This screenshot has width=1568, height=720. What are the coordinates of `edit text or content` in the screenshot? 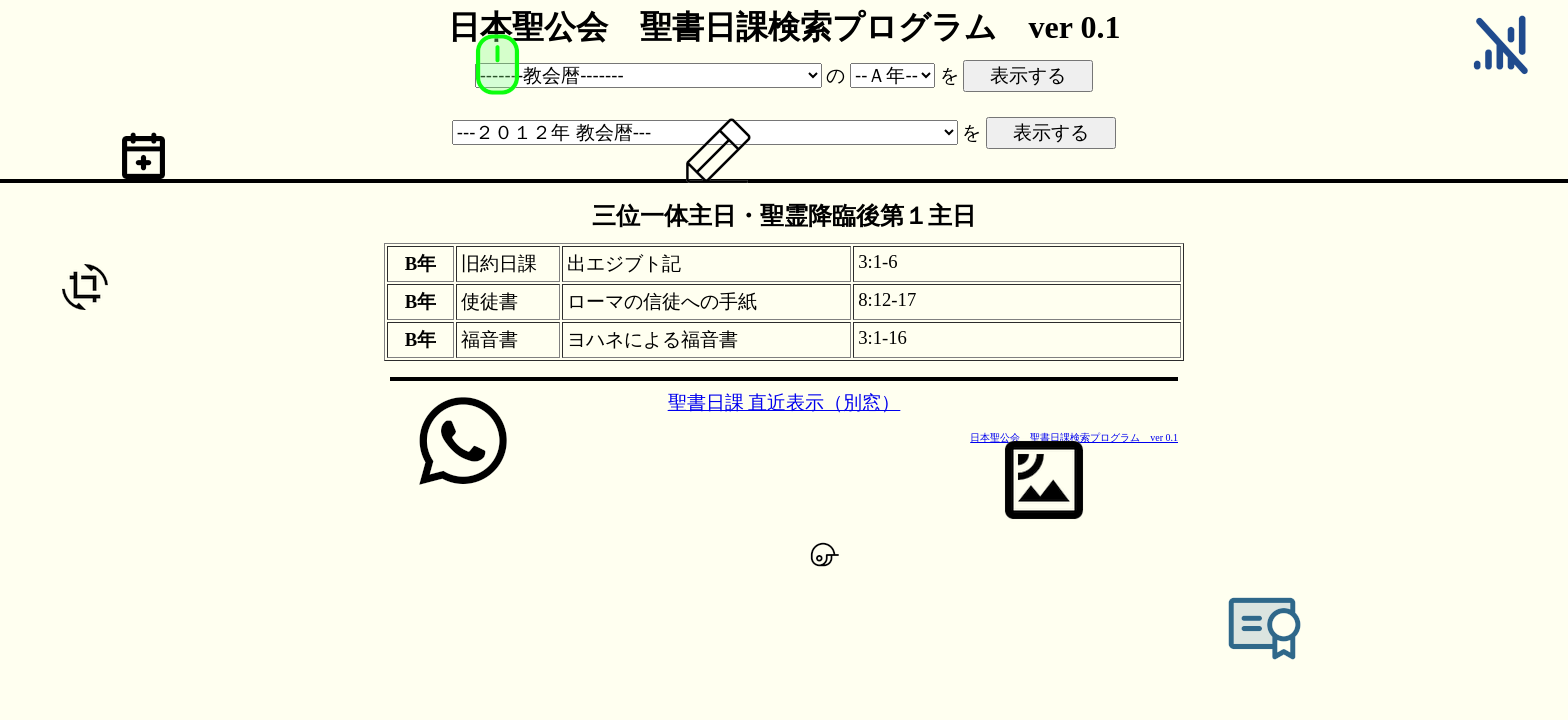 It's located at (717, 152).